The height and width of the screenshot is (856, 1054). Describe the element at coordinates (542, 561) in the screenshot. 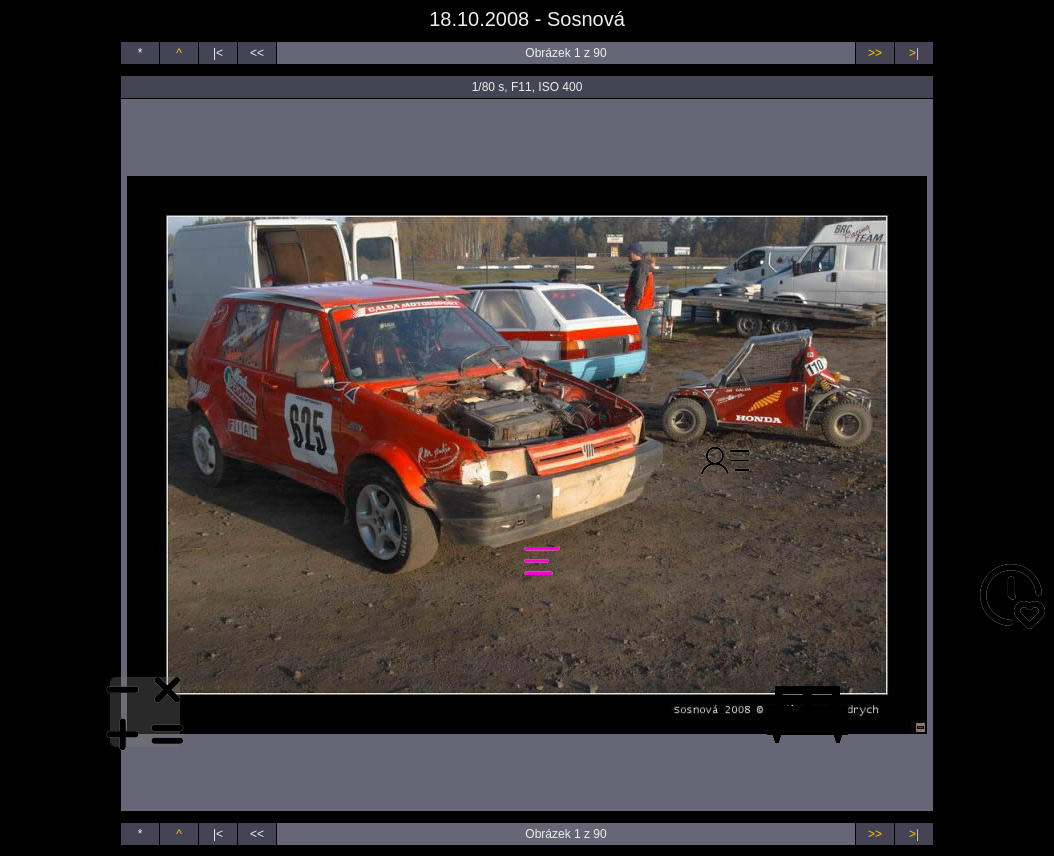

I see `align text to the start of the line` at that location.